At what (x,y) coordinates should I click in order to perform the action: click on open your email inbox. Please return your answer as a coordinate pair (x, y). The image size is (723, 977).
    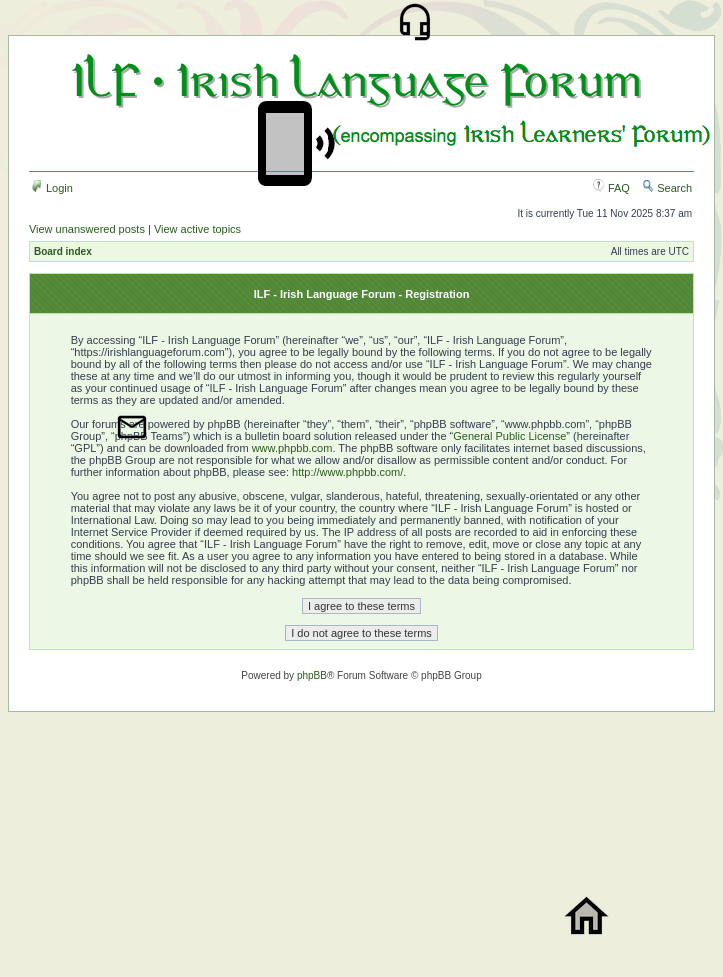
    Looking at the image, I should click on (132, 427).